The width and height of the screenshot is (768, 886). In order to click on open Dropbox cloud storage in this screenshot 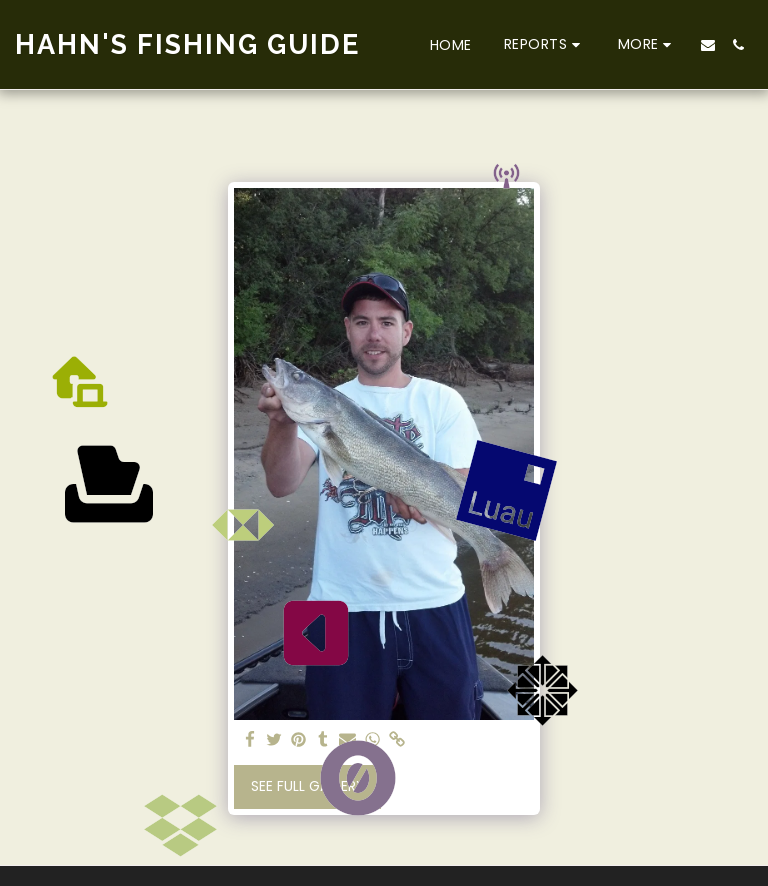, I will do `click(180, 825)`.